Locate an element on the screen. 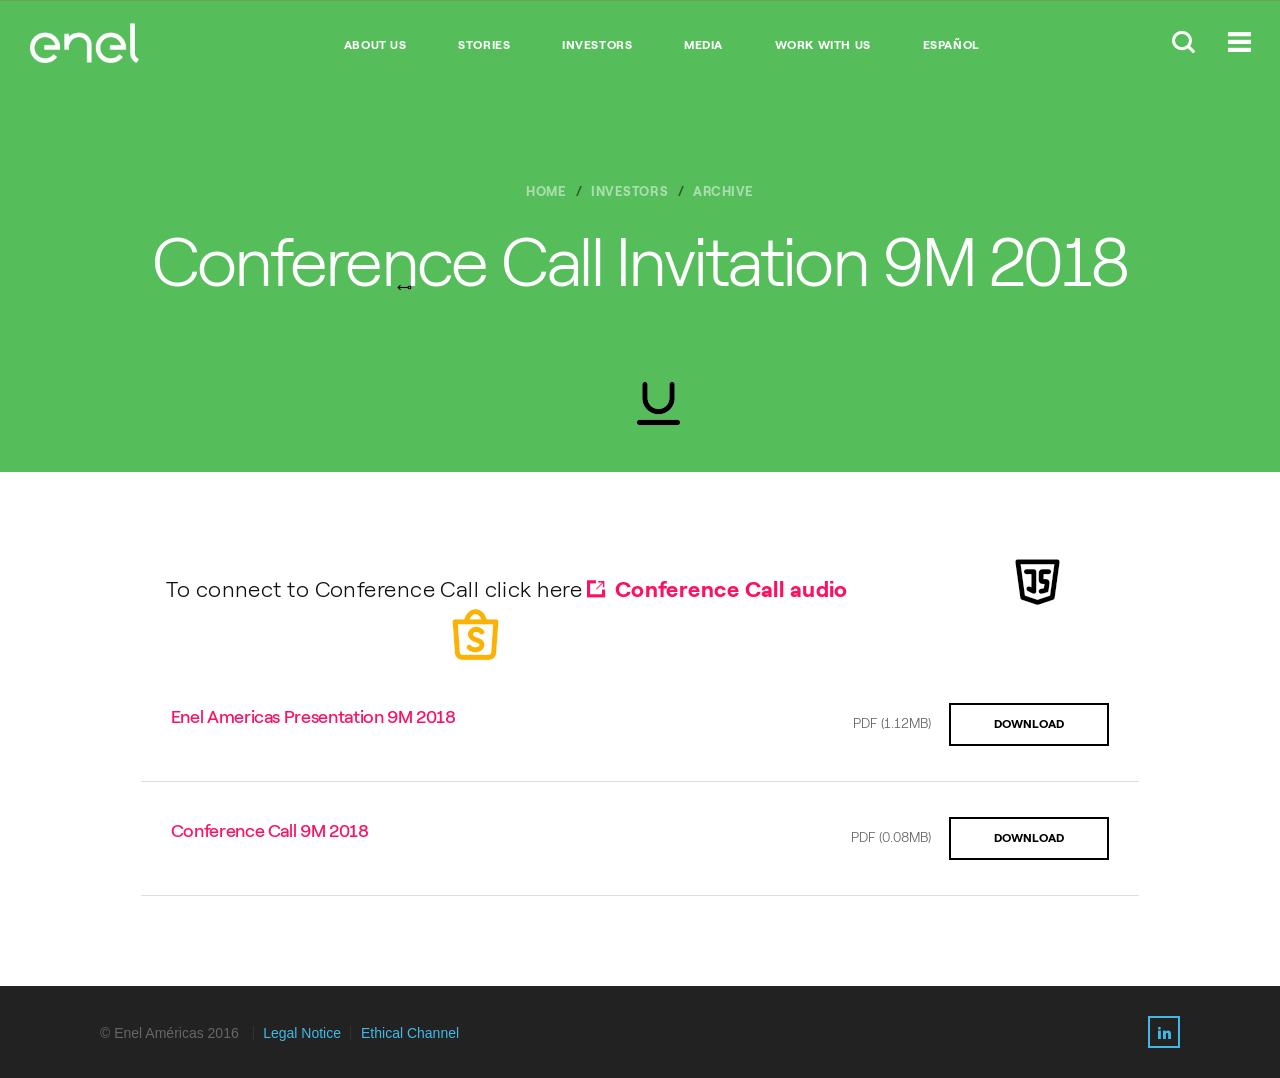 The height and width of the screenshot is (1078, 1280). go back to the previous screen is located at coordinates (404, 287).